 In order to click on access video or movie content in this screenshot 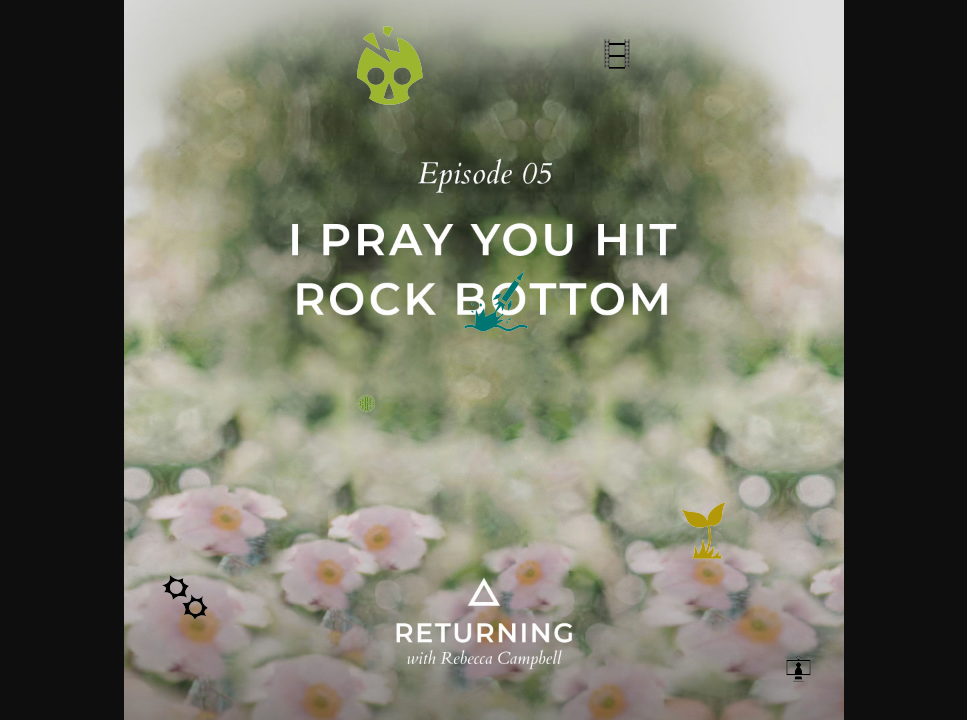, I will do `click(617, 54)`.